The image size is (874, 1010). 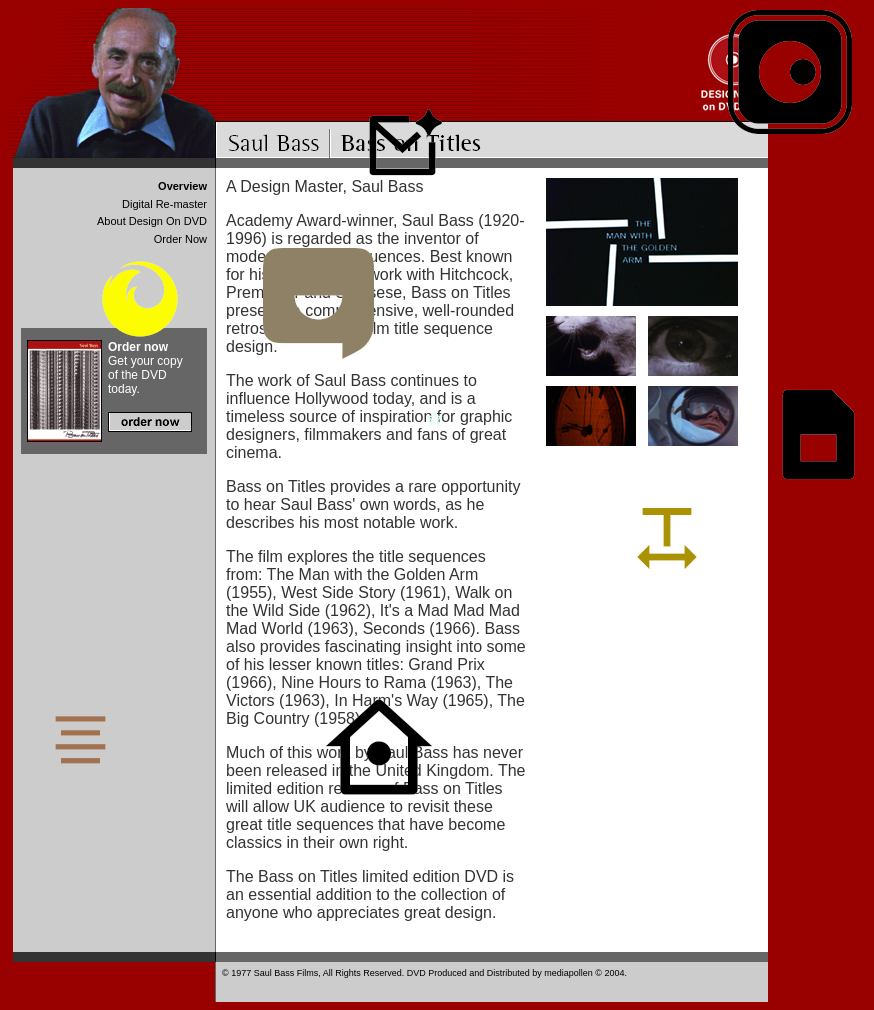 I want to click on open the Answer Q&A platform, so click(x=318, y=303).